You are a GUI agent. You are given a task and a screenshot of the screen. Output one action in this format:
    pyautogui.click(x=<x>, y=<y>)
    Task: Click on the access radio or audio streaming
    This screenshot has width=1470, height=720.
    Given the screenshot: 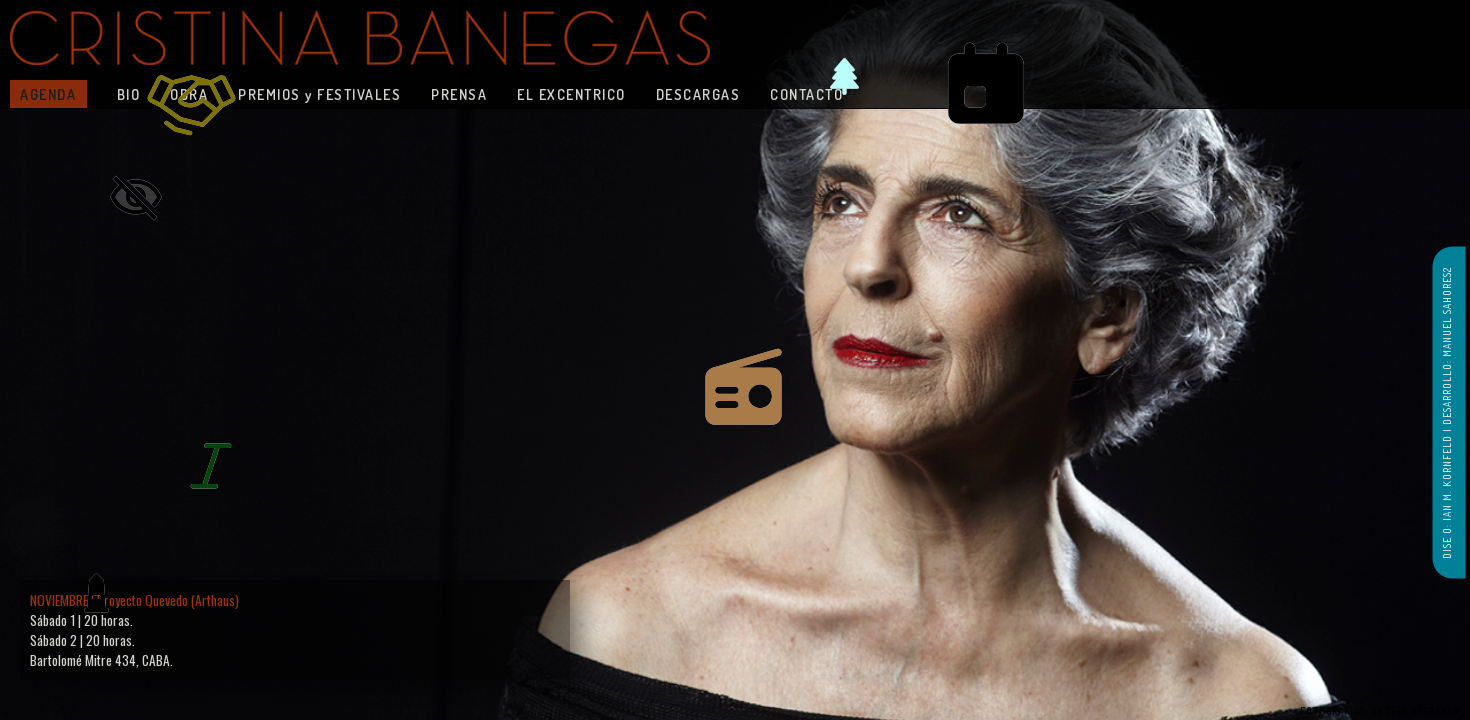 What is the action you would take?
    pyautogui.click(x=743, y=391)
    